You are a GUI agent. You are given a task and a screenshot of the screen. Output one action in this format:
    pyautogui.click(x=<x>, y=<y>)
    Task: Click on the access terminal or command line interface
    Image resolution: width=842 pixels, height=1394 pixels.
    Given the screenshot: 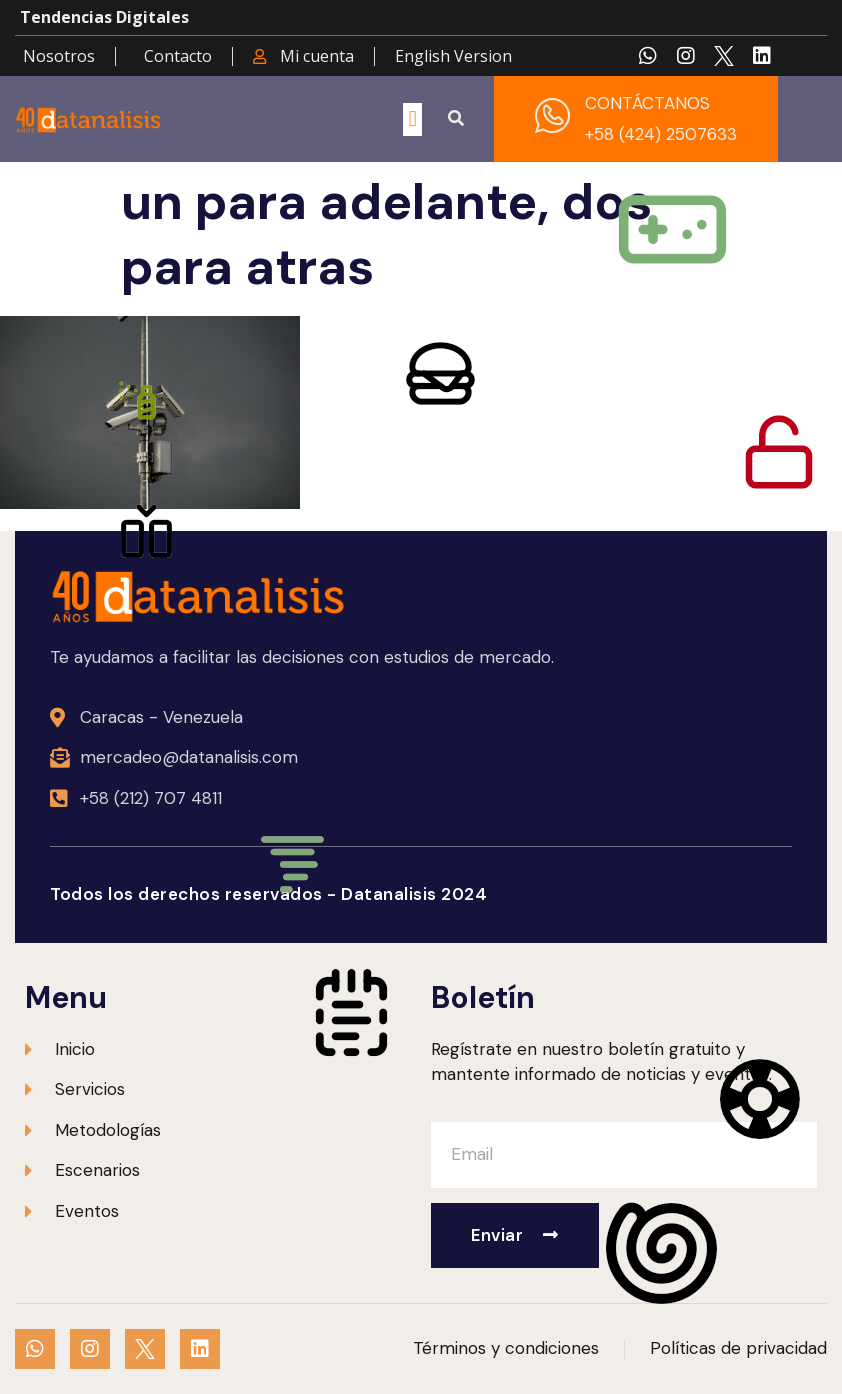 What is the action you would take?
    pyautogui.click(x=661, y=1253)
    